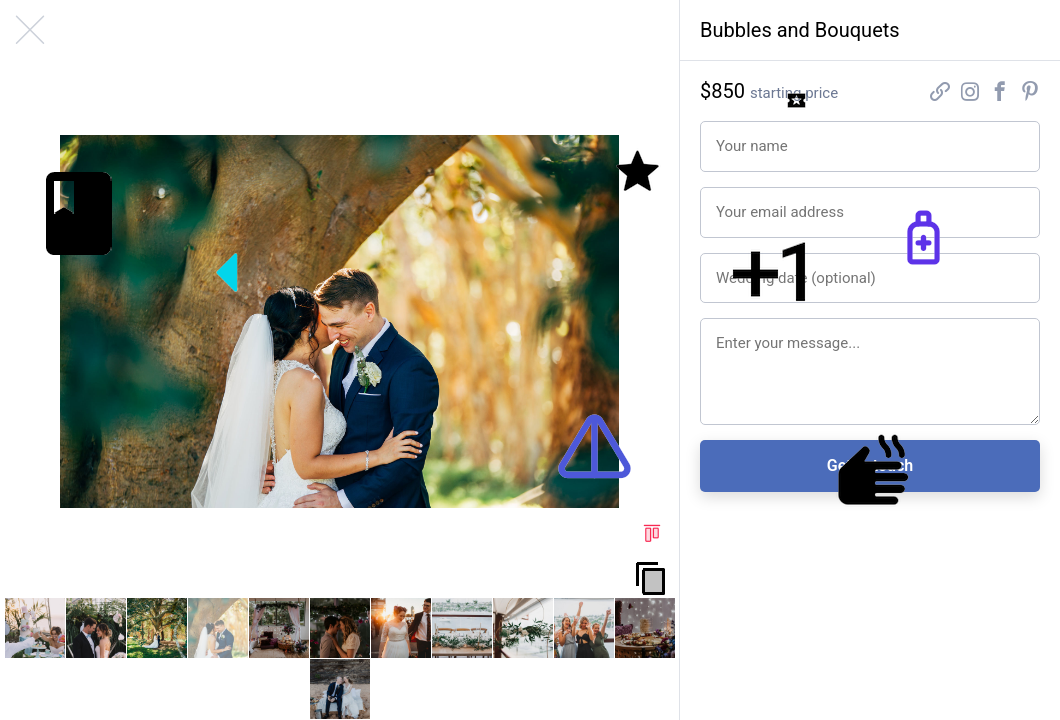 This screenshot has height=720, width=1060. What do you see at coordinates (651, 578) in the screenshot?
I see `copy to clipboard` at bounding box center [651, 578].